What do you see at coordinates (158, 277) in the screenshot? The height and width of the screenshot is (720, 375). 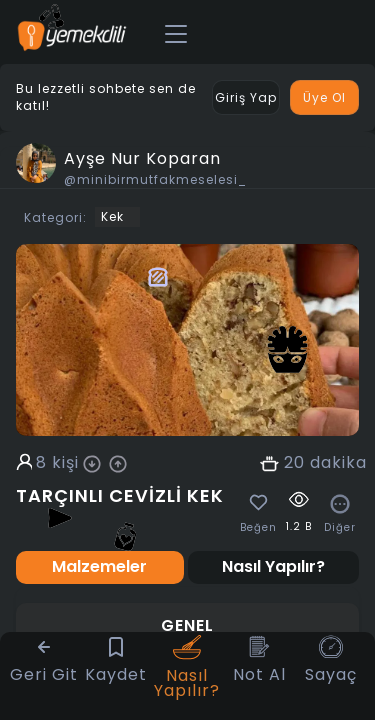 I see `toast or burn food item in a cooking game` at bounding box center [158, 277].